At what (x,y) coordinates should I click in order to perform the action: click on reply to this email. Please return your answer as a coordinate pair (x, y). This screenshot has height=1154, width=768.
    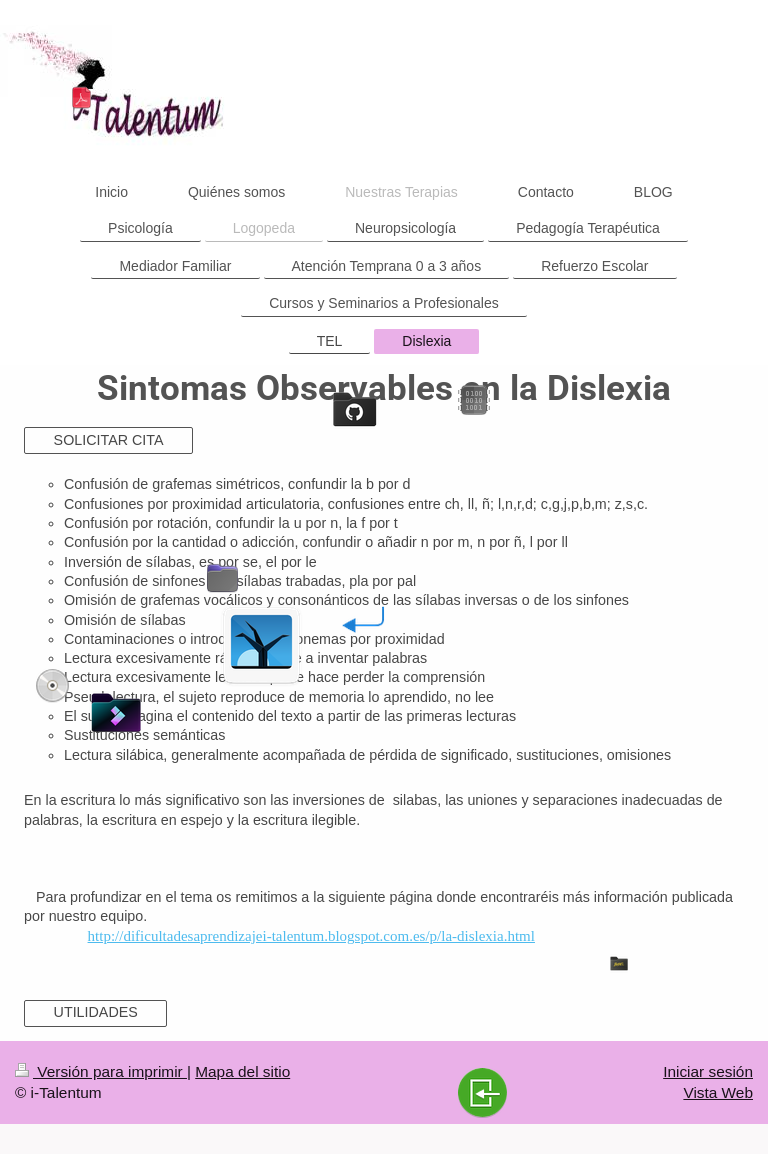
    Looking at the image, I should click on (362, 616).